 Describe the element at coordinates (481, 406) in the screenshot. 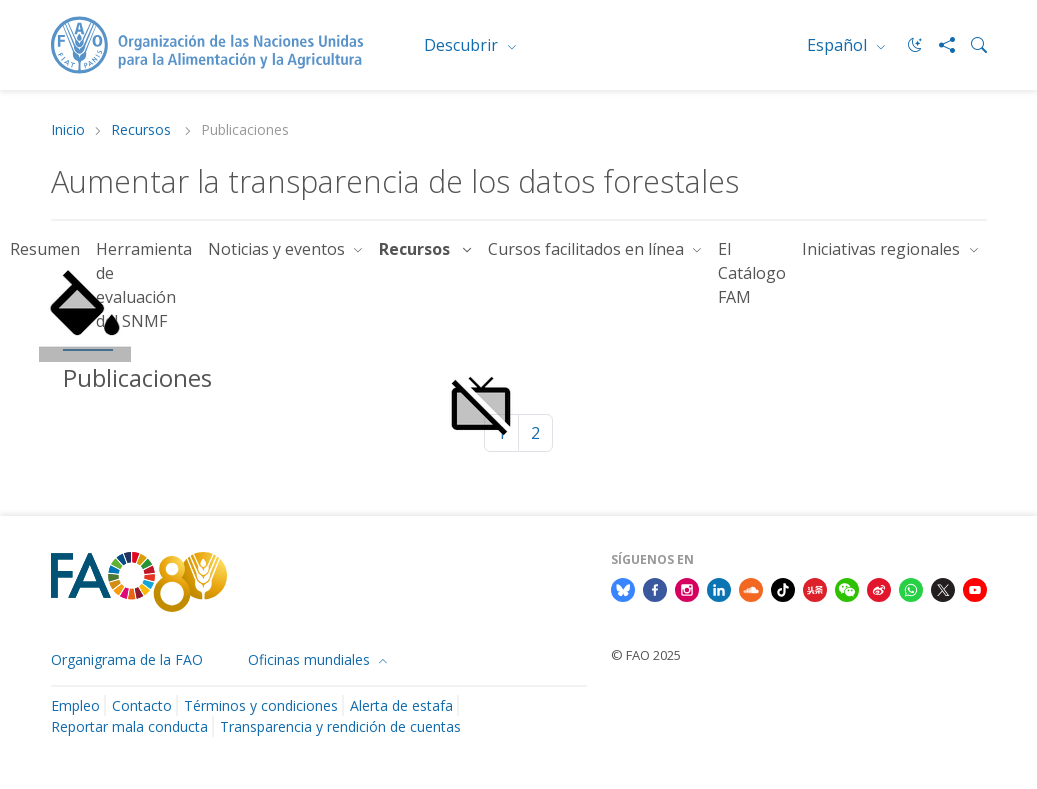

I see `tv is currently off or unavailable` at that location.